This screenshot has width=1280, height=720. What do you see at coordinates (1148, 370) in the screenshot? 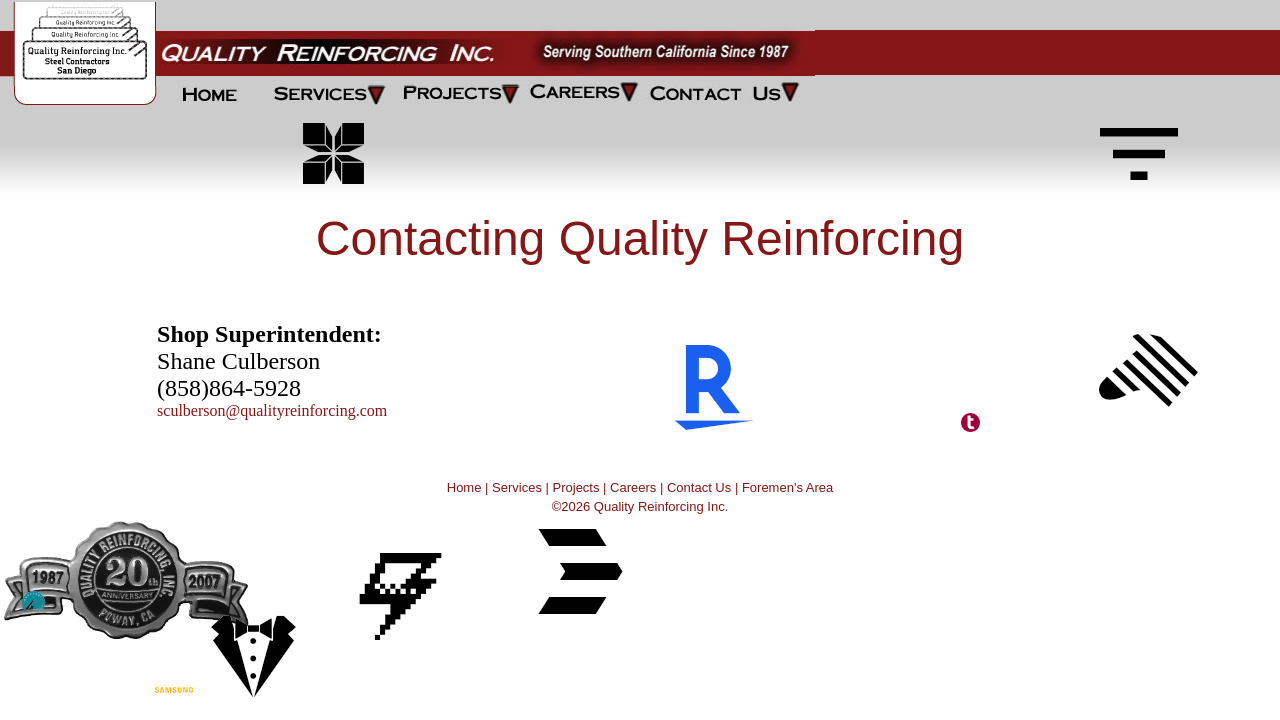
I see `open zebpay cryptocurrency exchange app` at bounding box center [1148, 370].